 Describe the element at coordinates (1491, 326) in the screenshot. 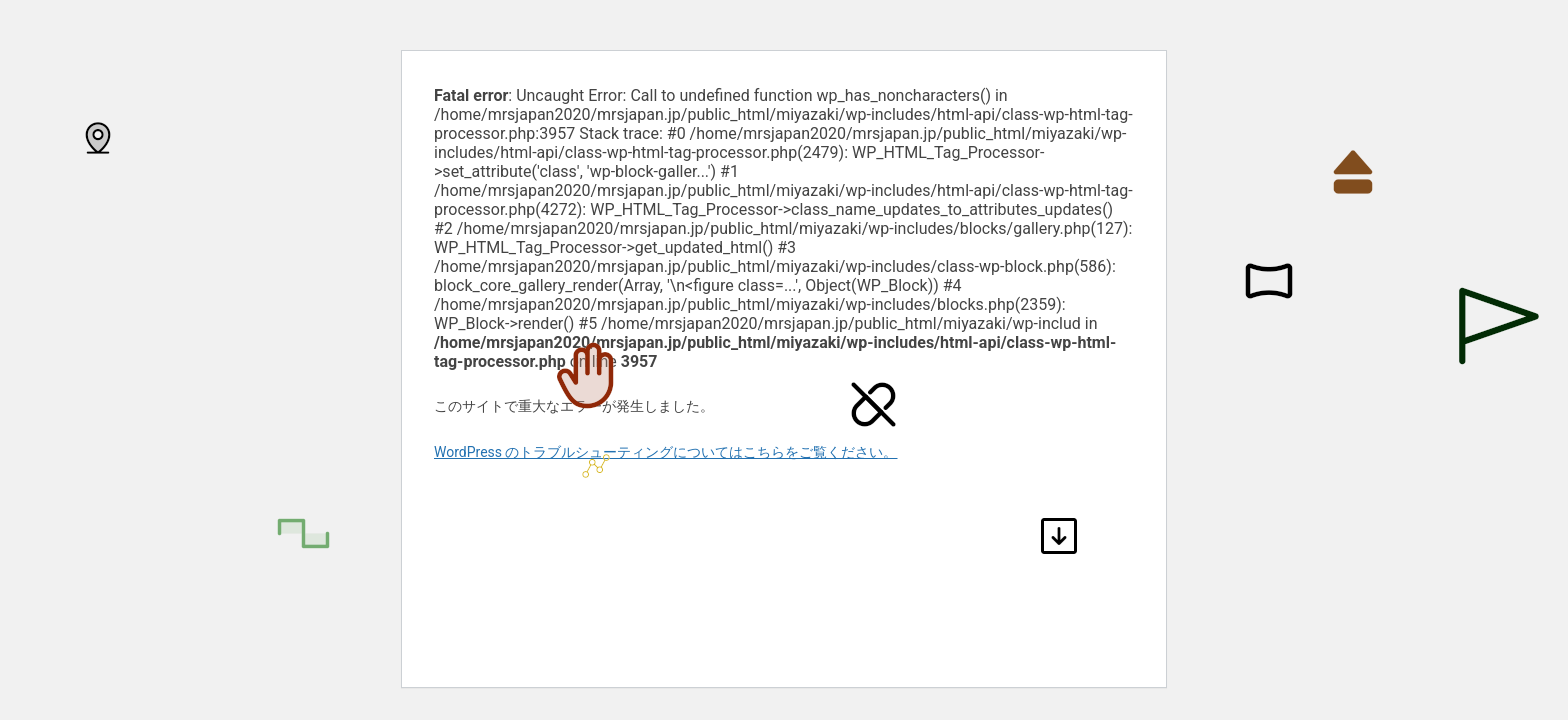

I see `flag or mark an item for follow-up` at that location.